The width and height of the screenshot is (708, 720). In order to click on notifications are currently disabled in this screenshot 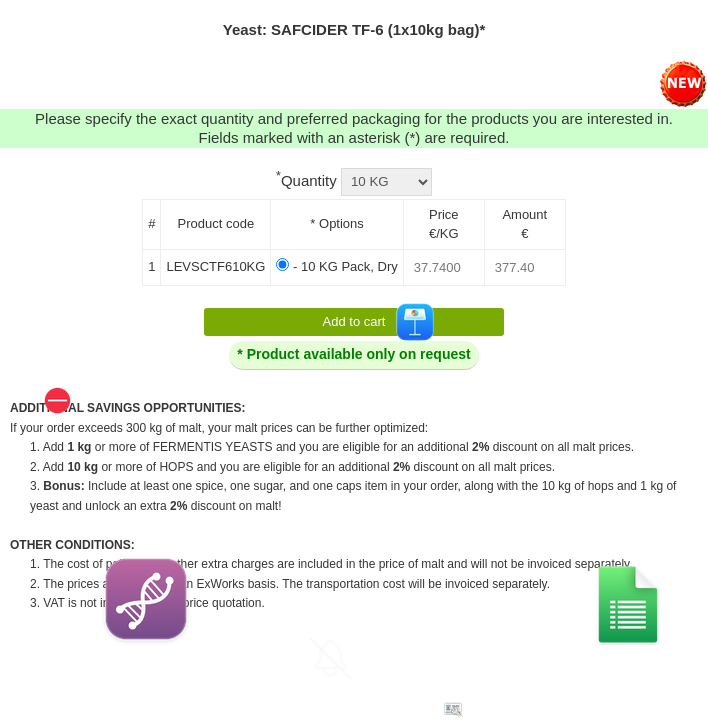, I will do `click(330, 658)`.